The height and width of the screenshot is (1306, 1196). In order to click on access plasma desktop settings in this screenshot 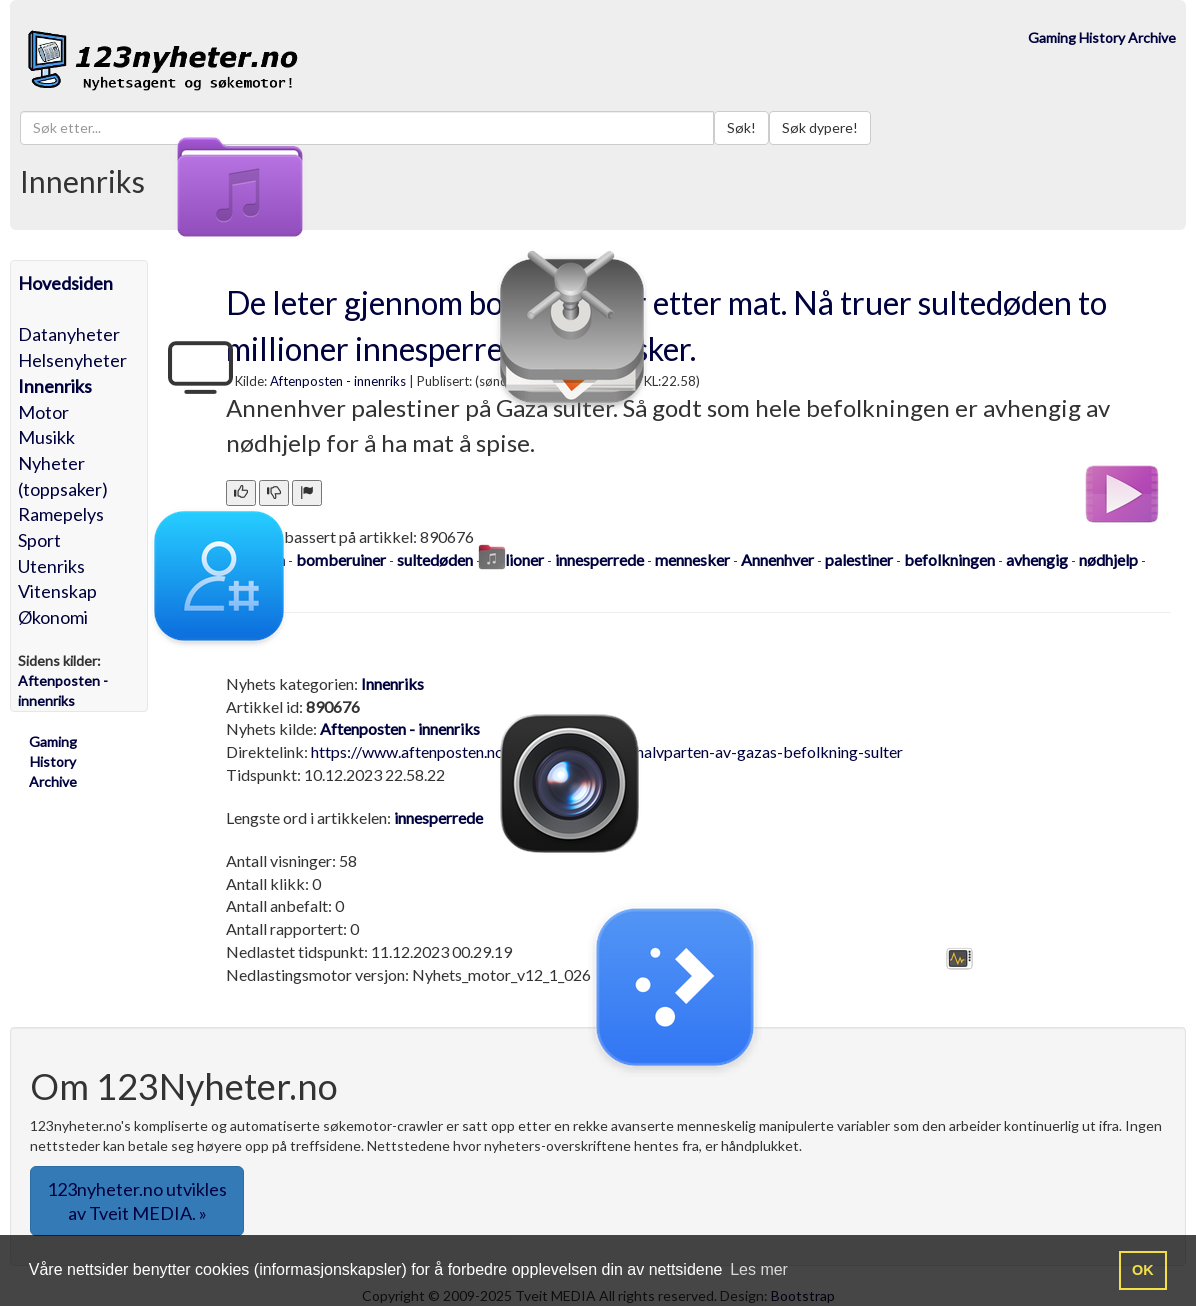, I will do `click(675, 990)`.